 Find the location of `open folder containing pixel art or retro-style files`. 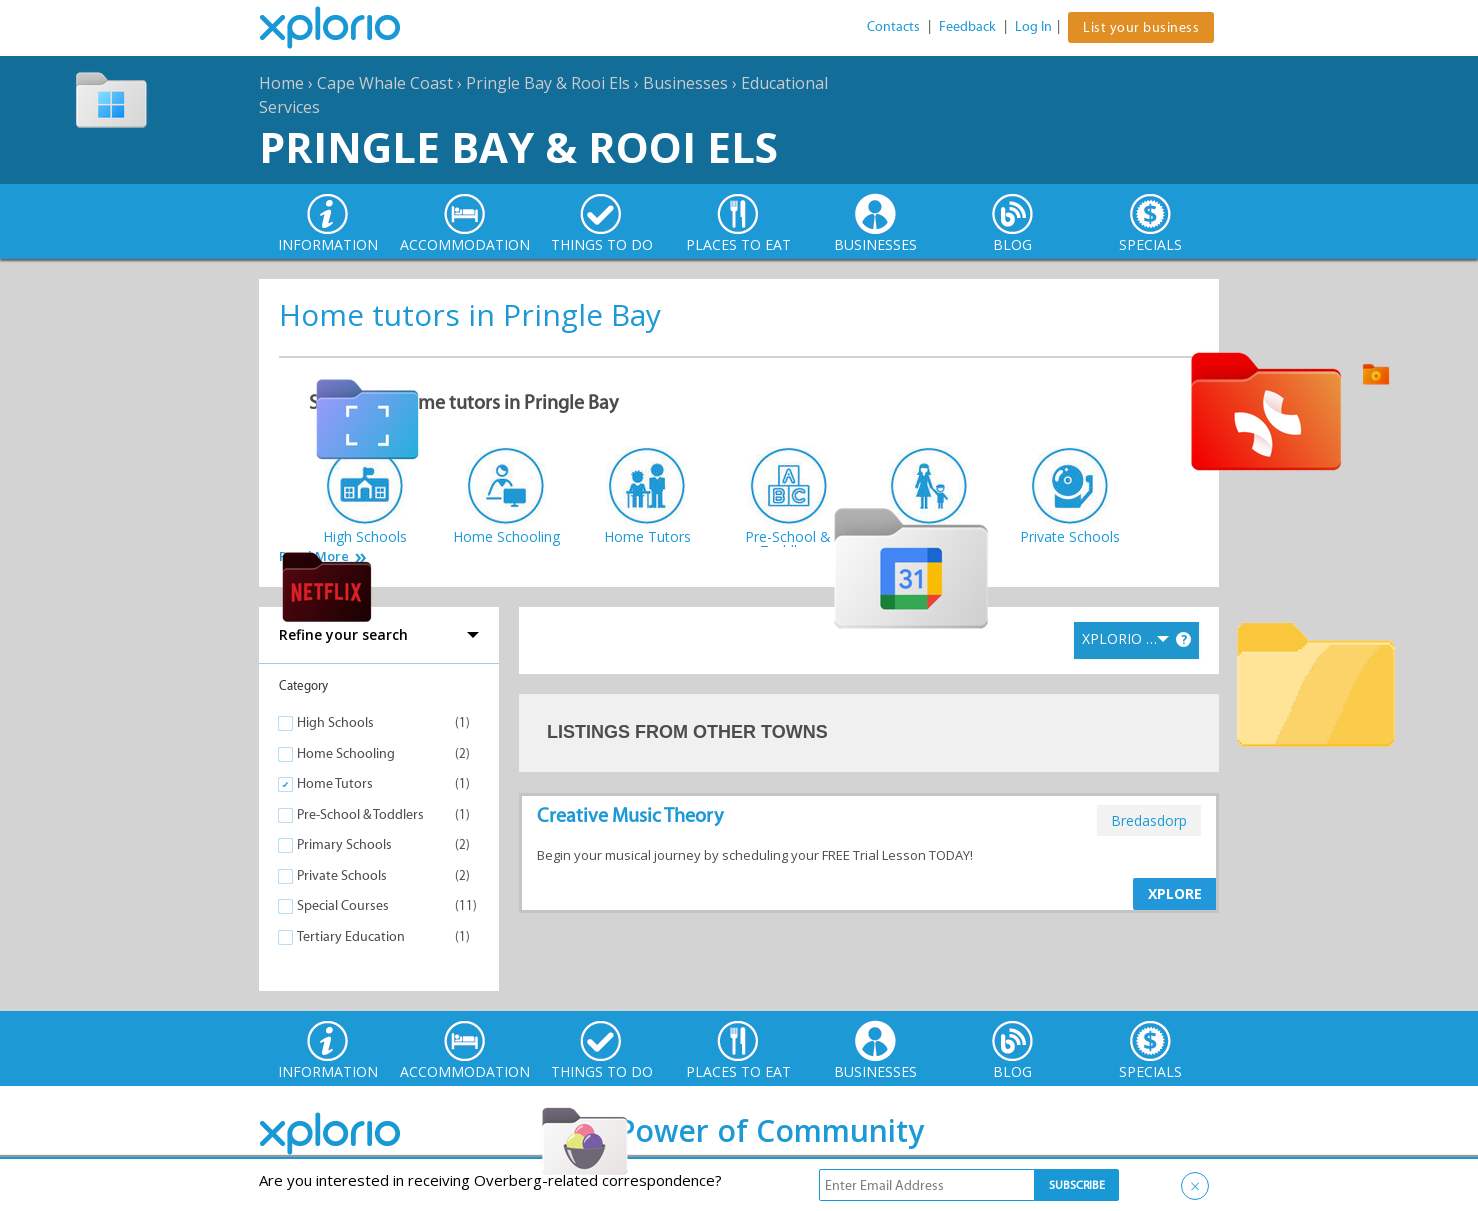

open folder containing pixel art or retro-style files is located at coordinates (1316, 689).